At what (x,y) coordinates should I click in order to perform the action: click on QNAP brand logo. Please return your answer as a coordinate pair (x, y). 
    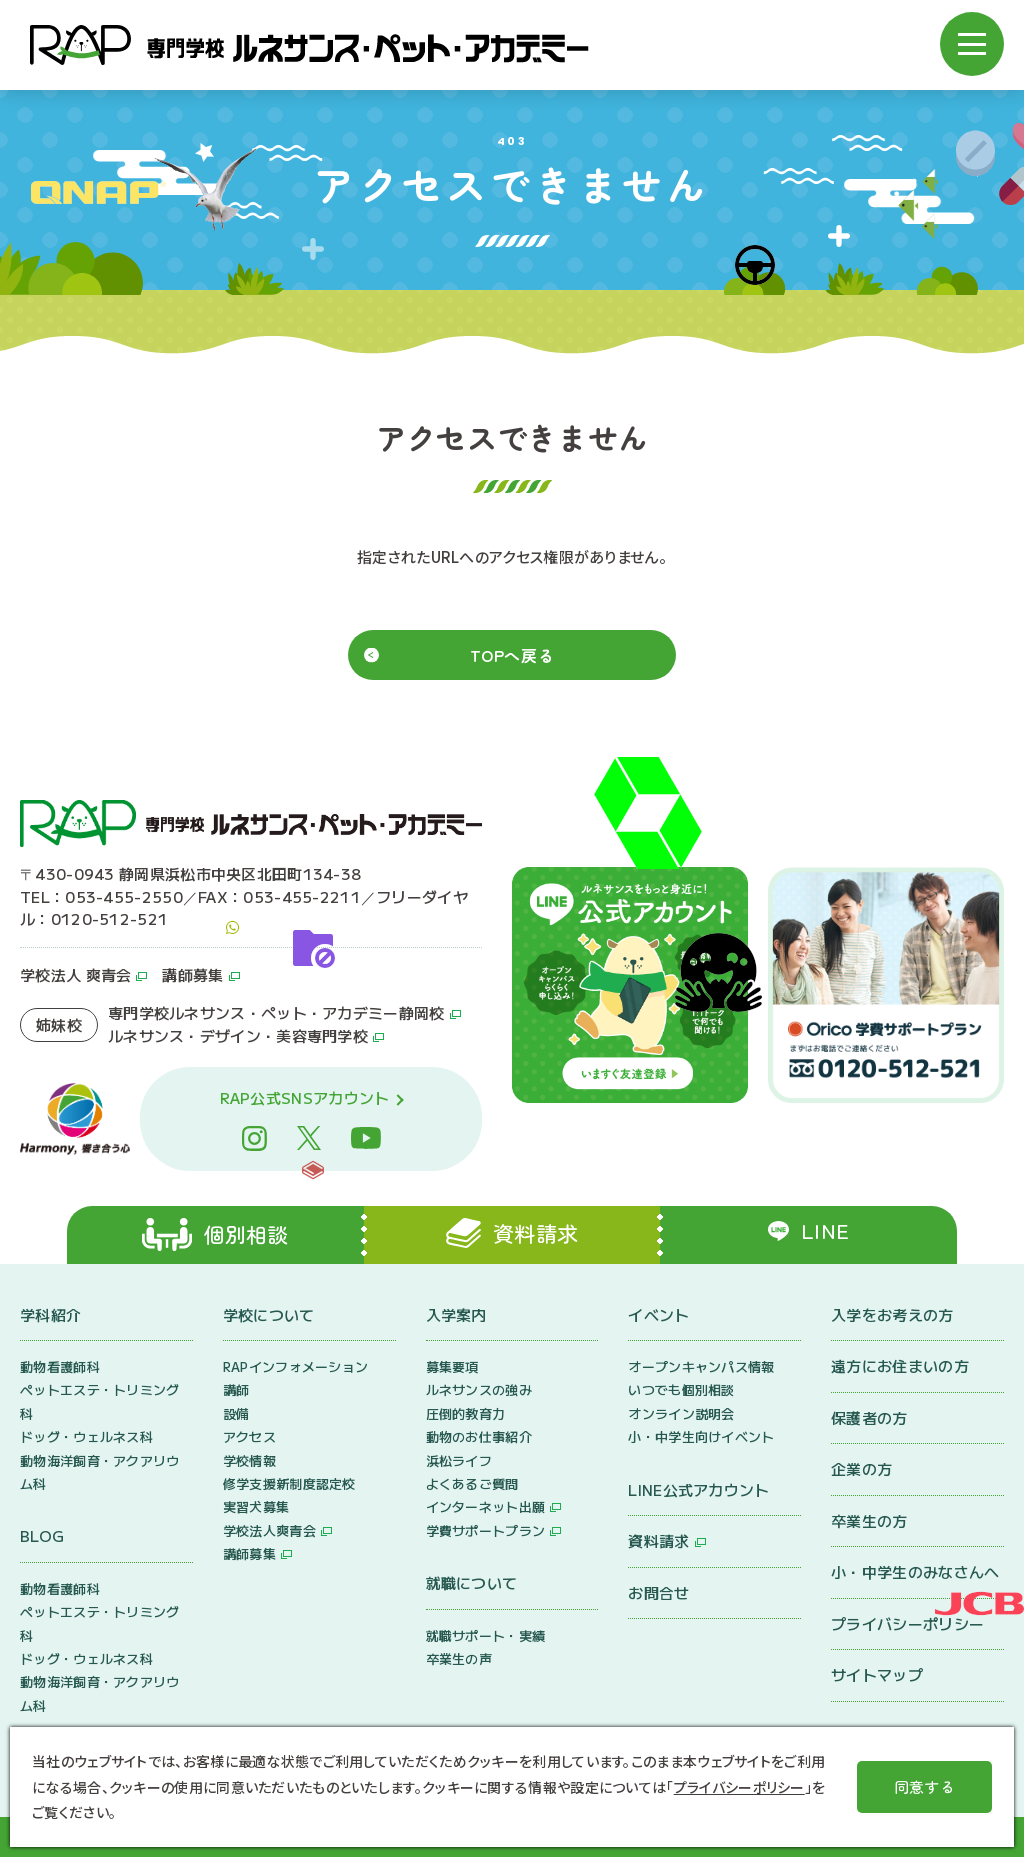
    Looking at the image, I should click on (98, 192).